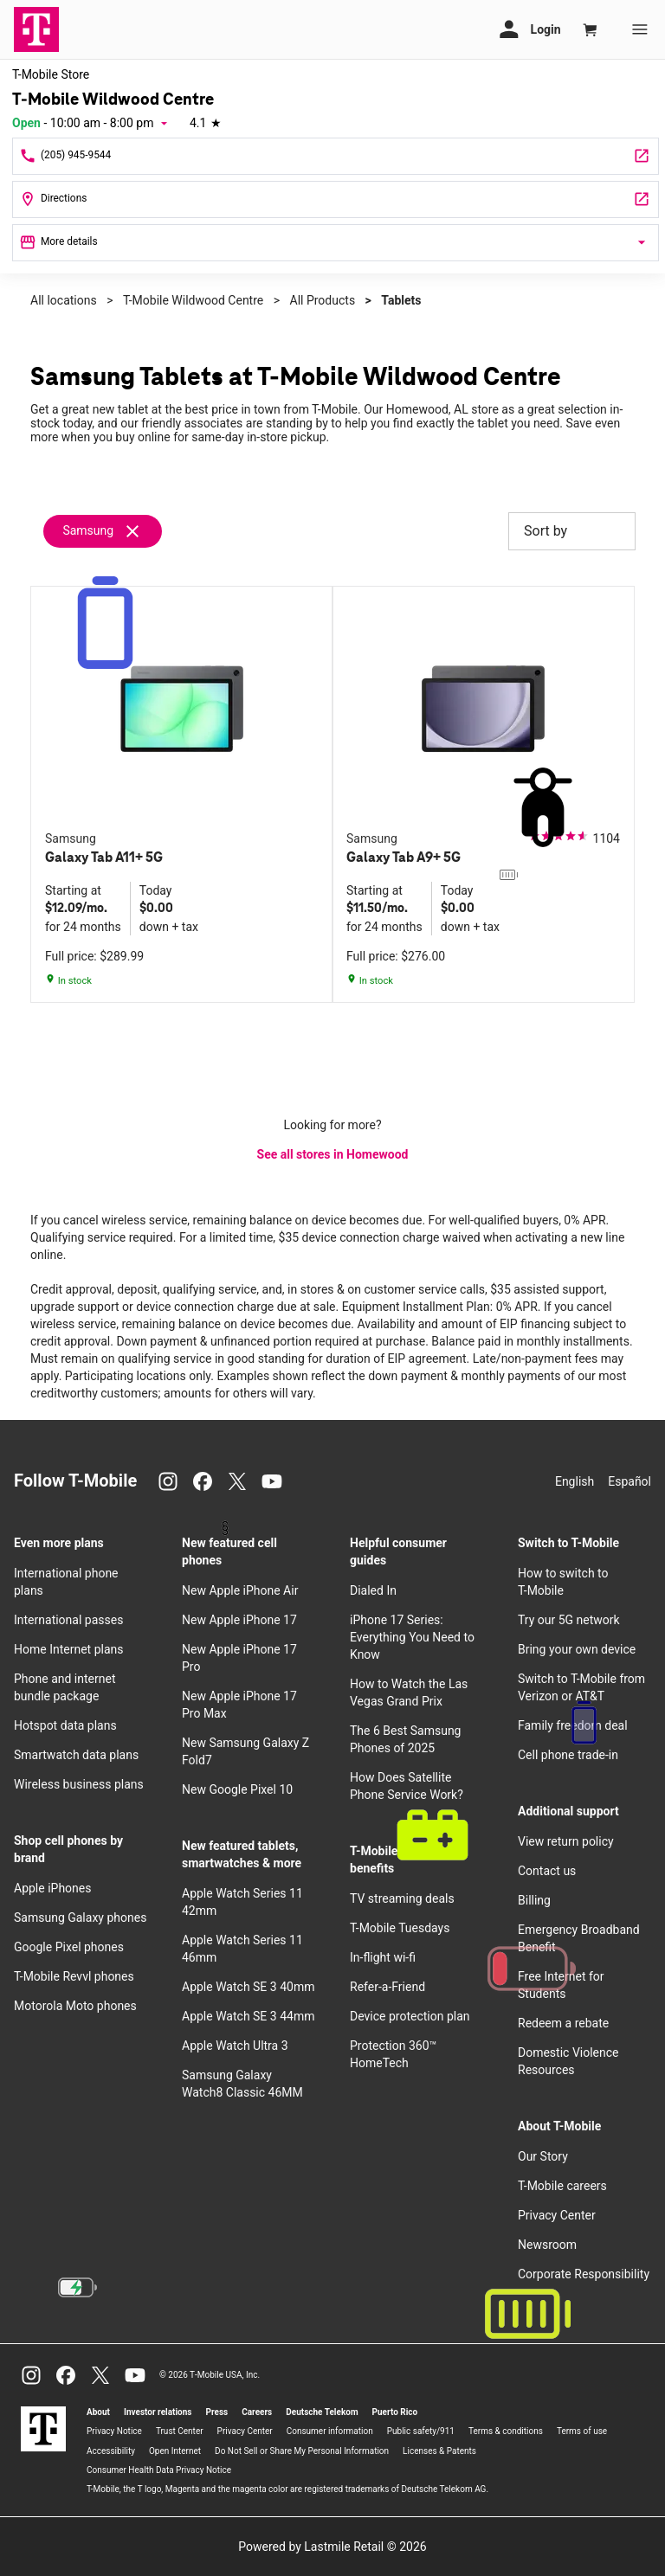  I want to click on check vehicle battery status, so click(432, 1837).